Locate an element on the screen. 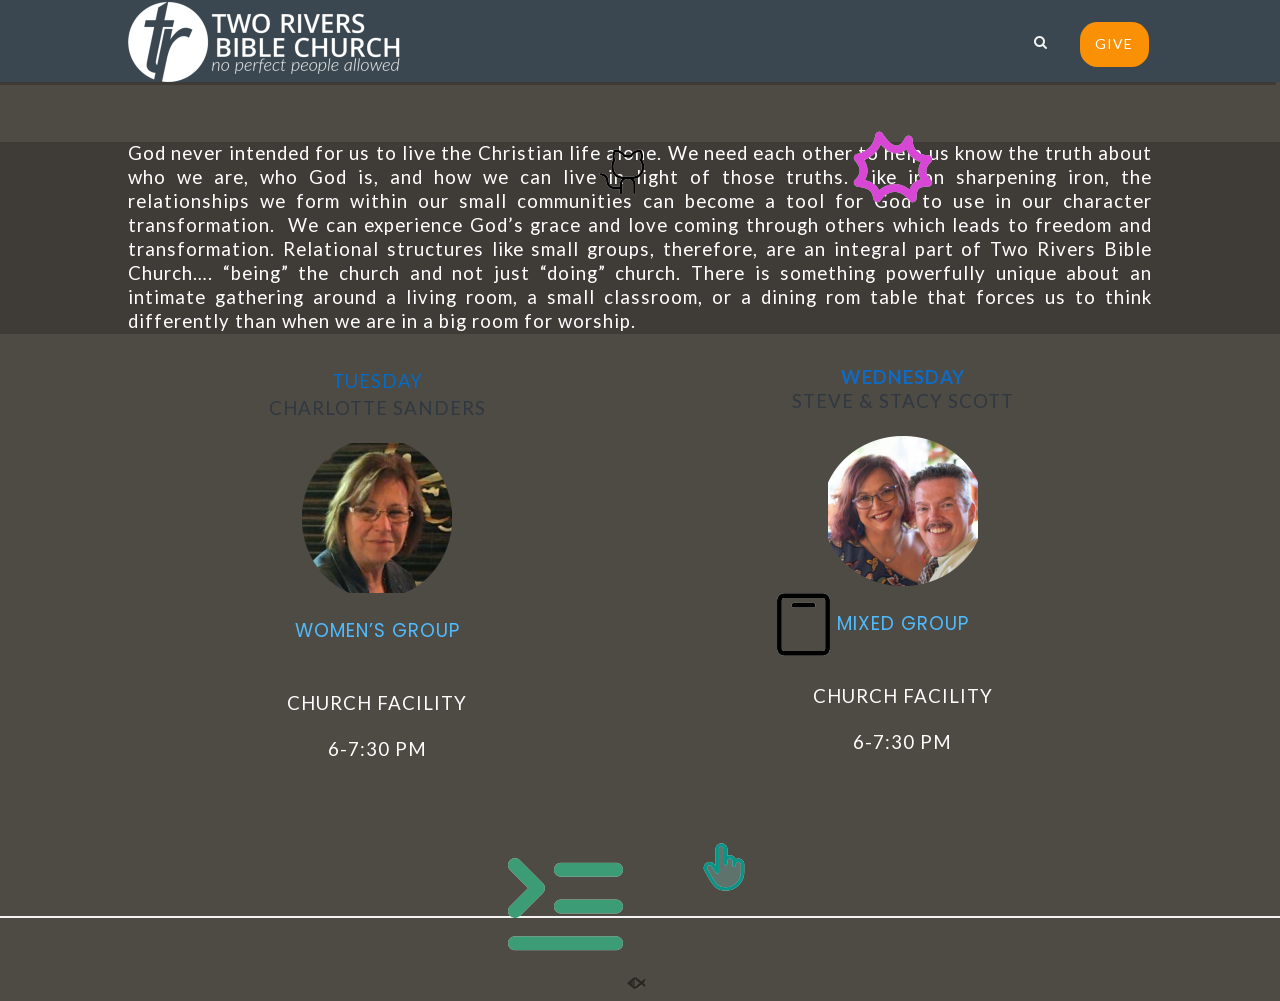  visit github repository is located at coordinates (626, 171).